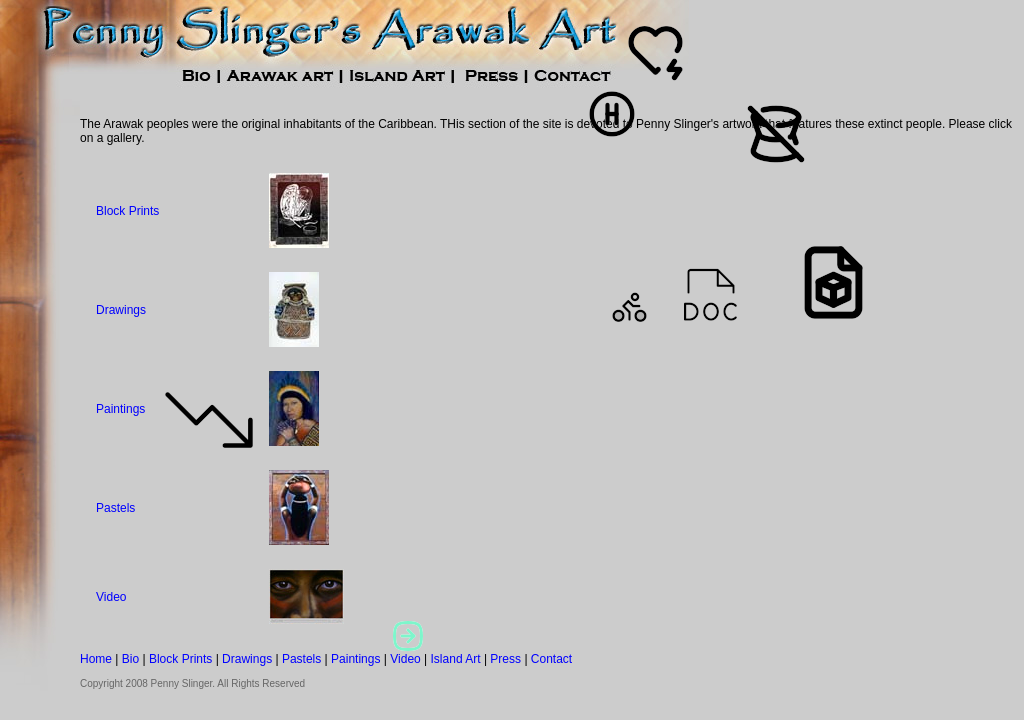 The image size is (1024, 720). Describe the element at coordinates (711, 297) in the screenshot. I see `open a document file` at that location.